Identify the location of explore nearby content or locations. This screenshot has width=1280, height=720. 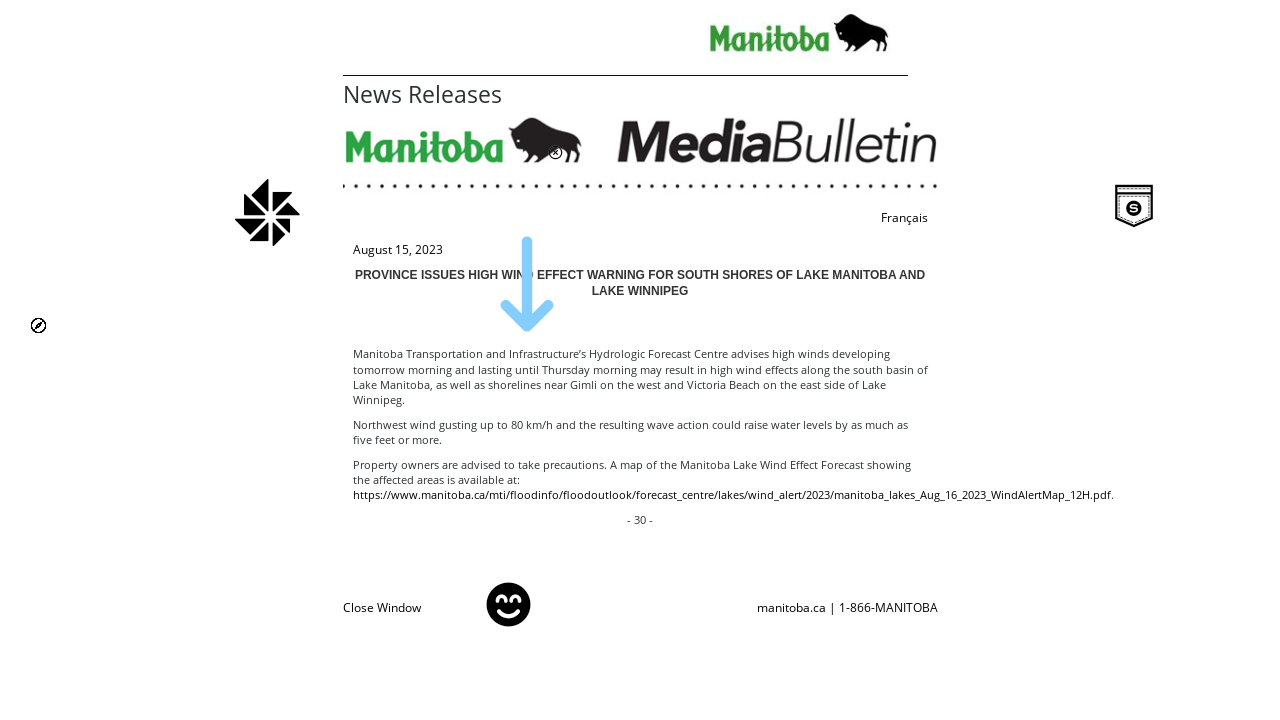
(38, 325).